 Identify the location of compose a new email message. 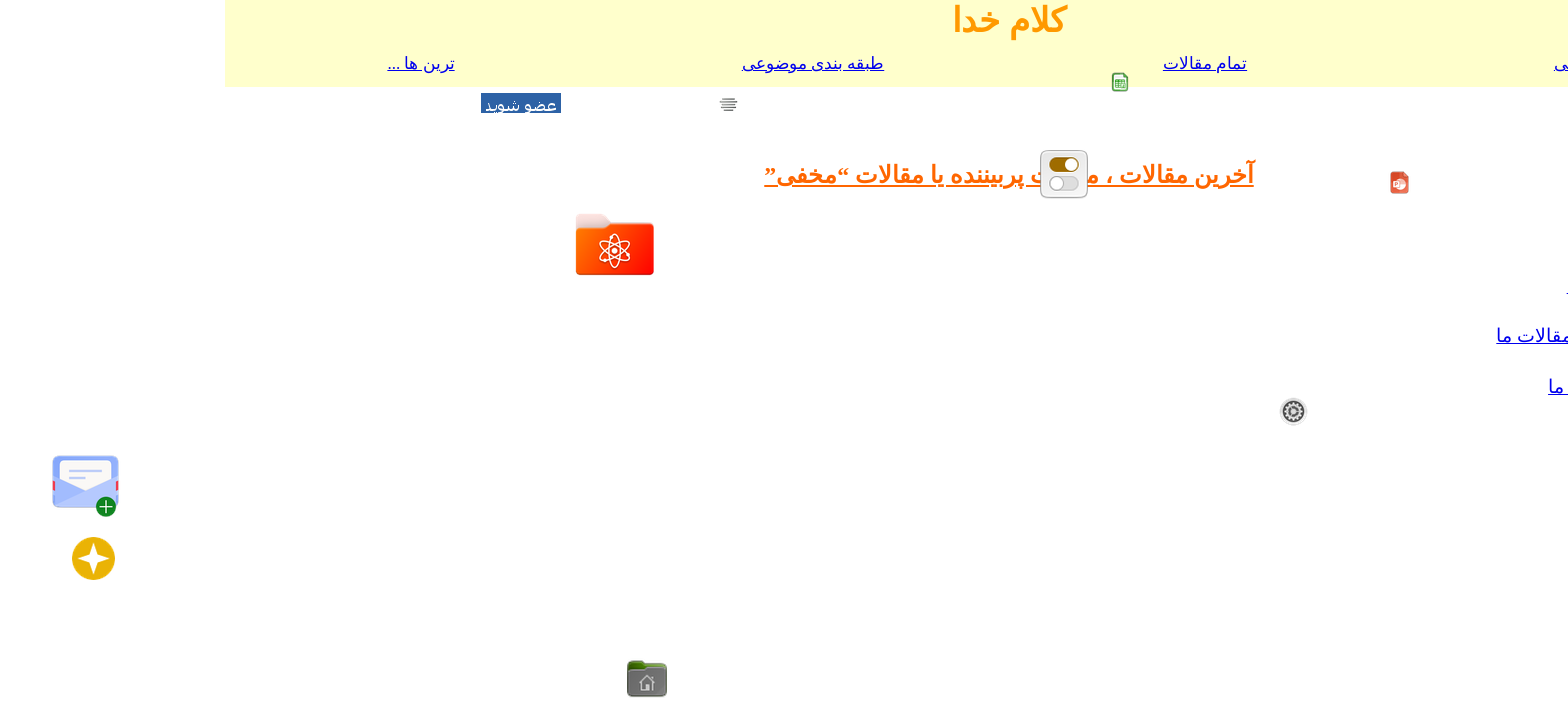
(85, 481).